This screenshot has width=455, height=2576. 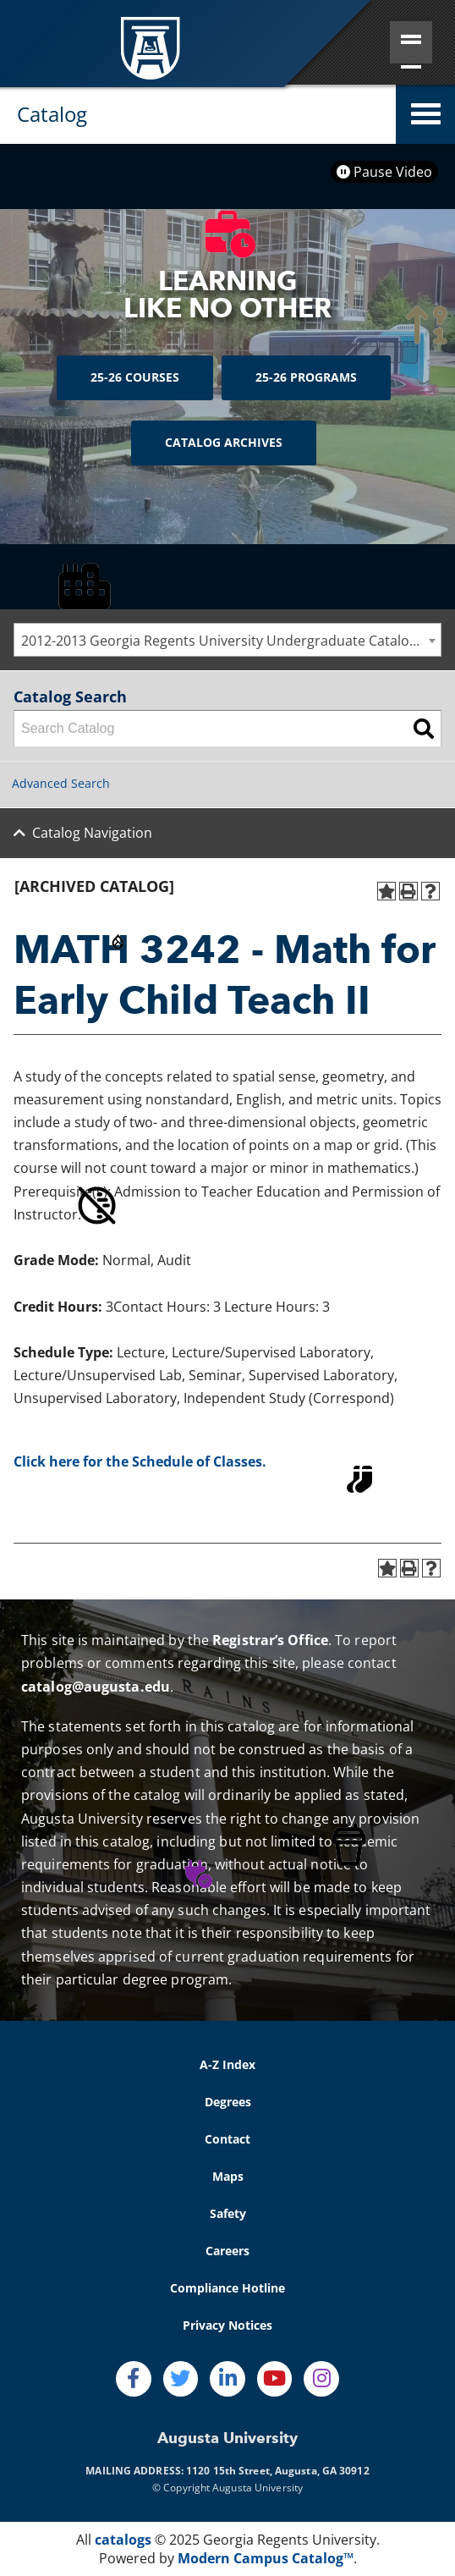 What do you see at coordinates (348, 1844) in the screenshot?
I see `order a coffee or beverage` at bounding box center [348, 1844].